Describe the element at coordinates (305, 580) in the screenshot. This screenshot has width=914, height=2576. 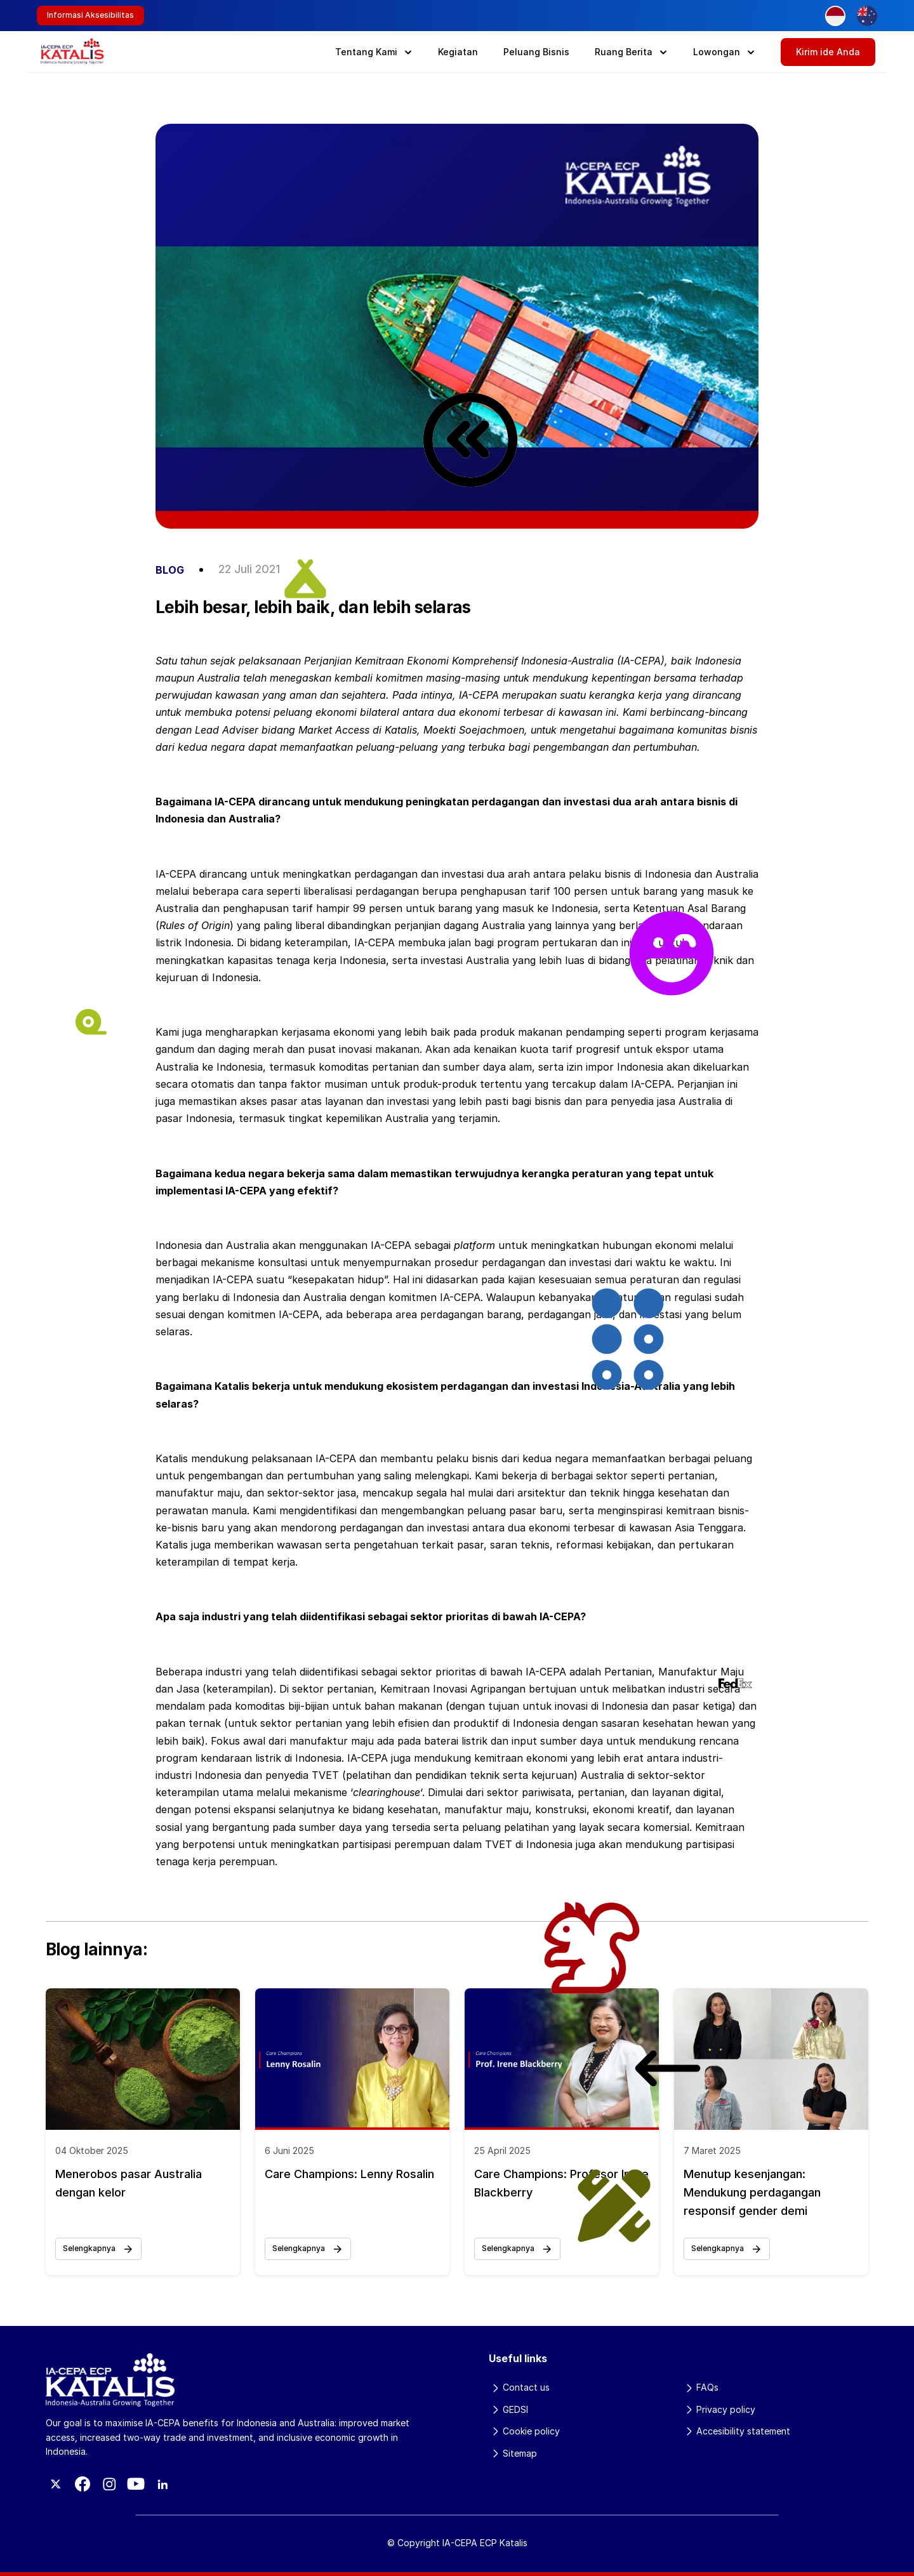
I see `find nearby campgrounds or camping sites` at that location.